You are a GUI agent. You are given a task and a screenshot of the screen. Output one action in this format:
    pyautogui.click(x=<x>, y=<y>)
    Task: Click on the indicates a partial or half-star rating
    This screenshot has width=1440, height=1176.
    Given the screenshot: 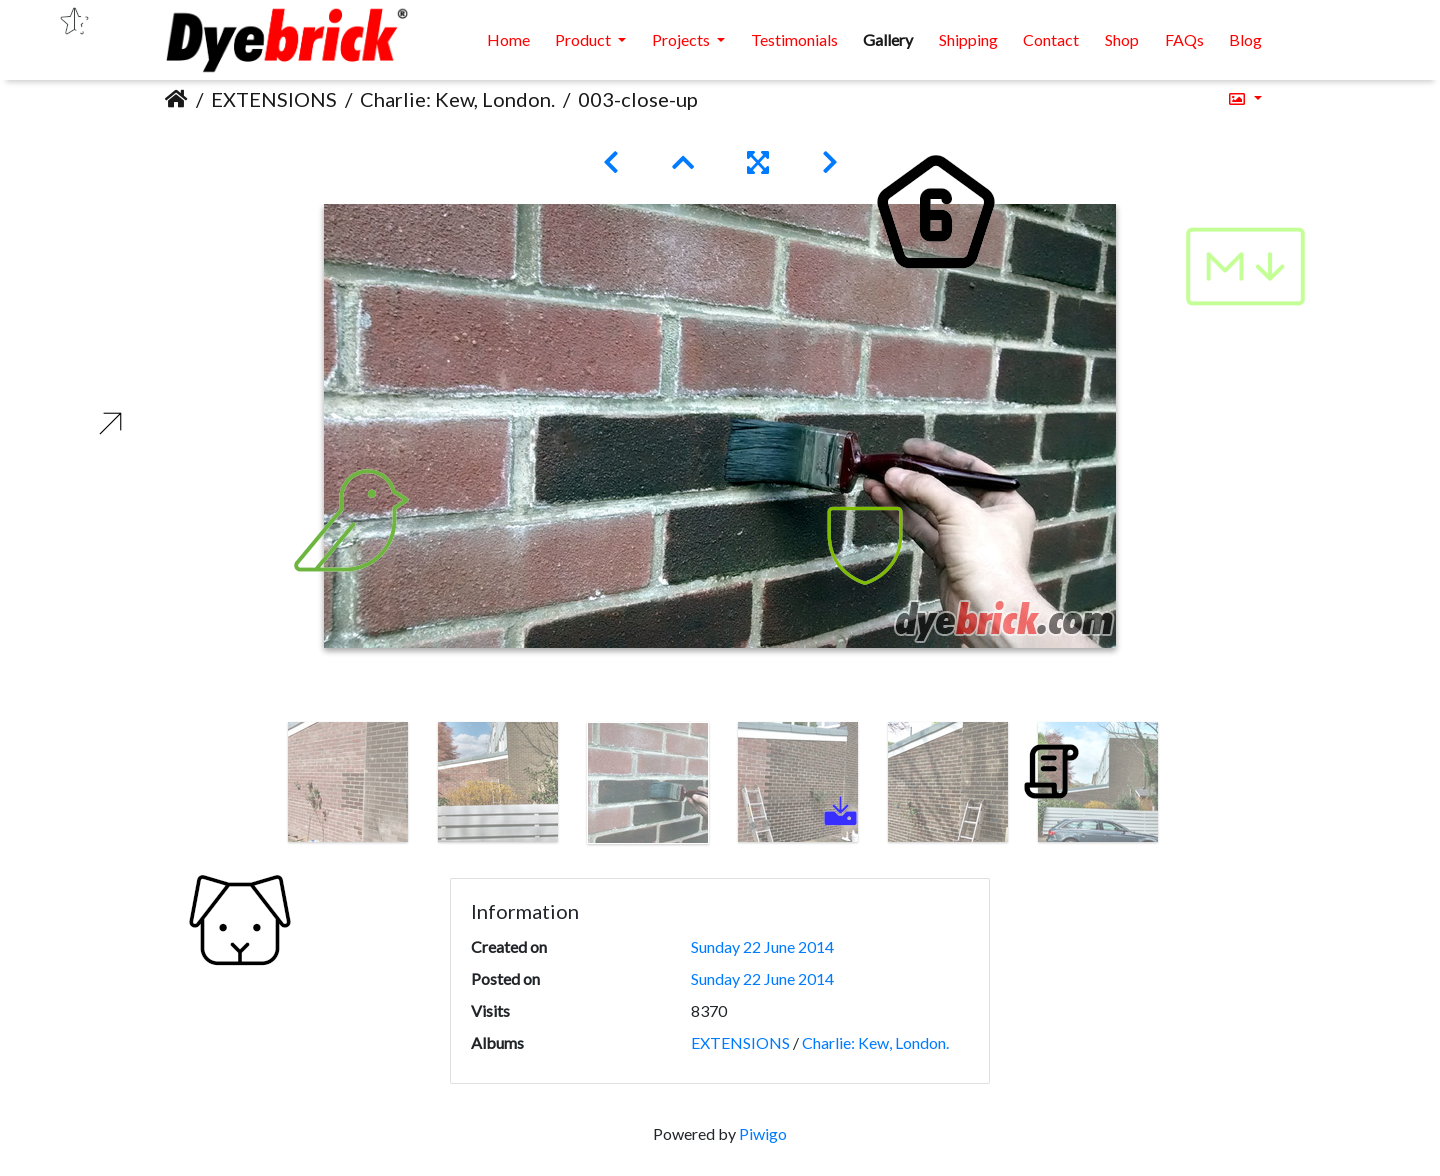 What is the action you would take?
    pyautogui.click(x=74, y=21)
    